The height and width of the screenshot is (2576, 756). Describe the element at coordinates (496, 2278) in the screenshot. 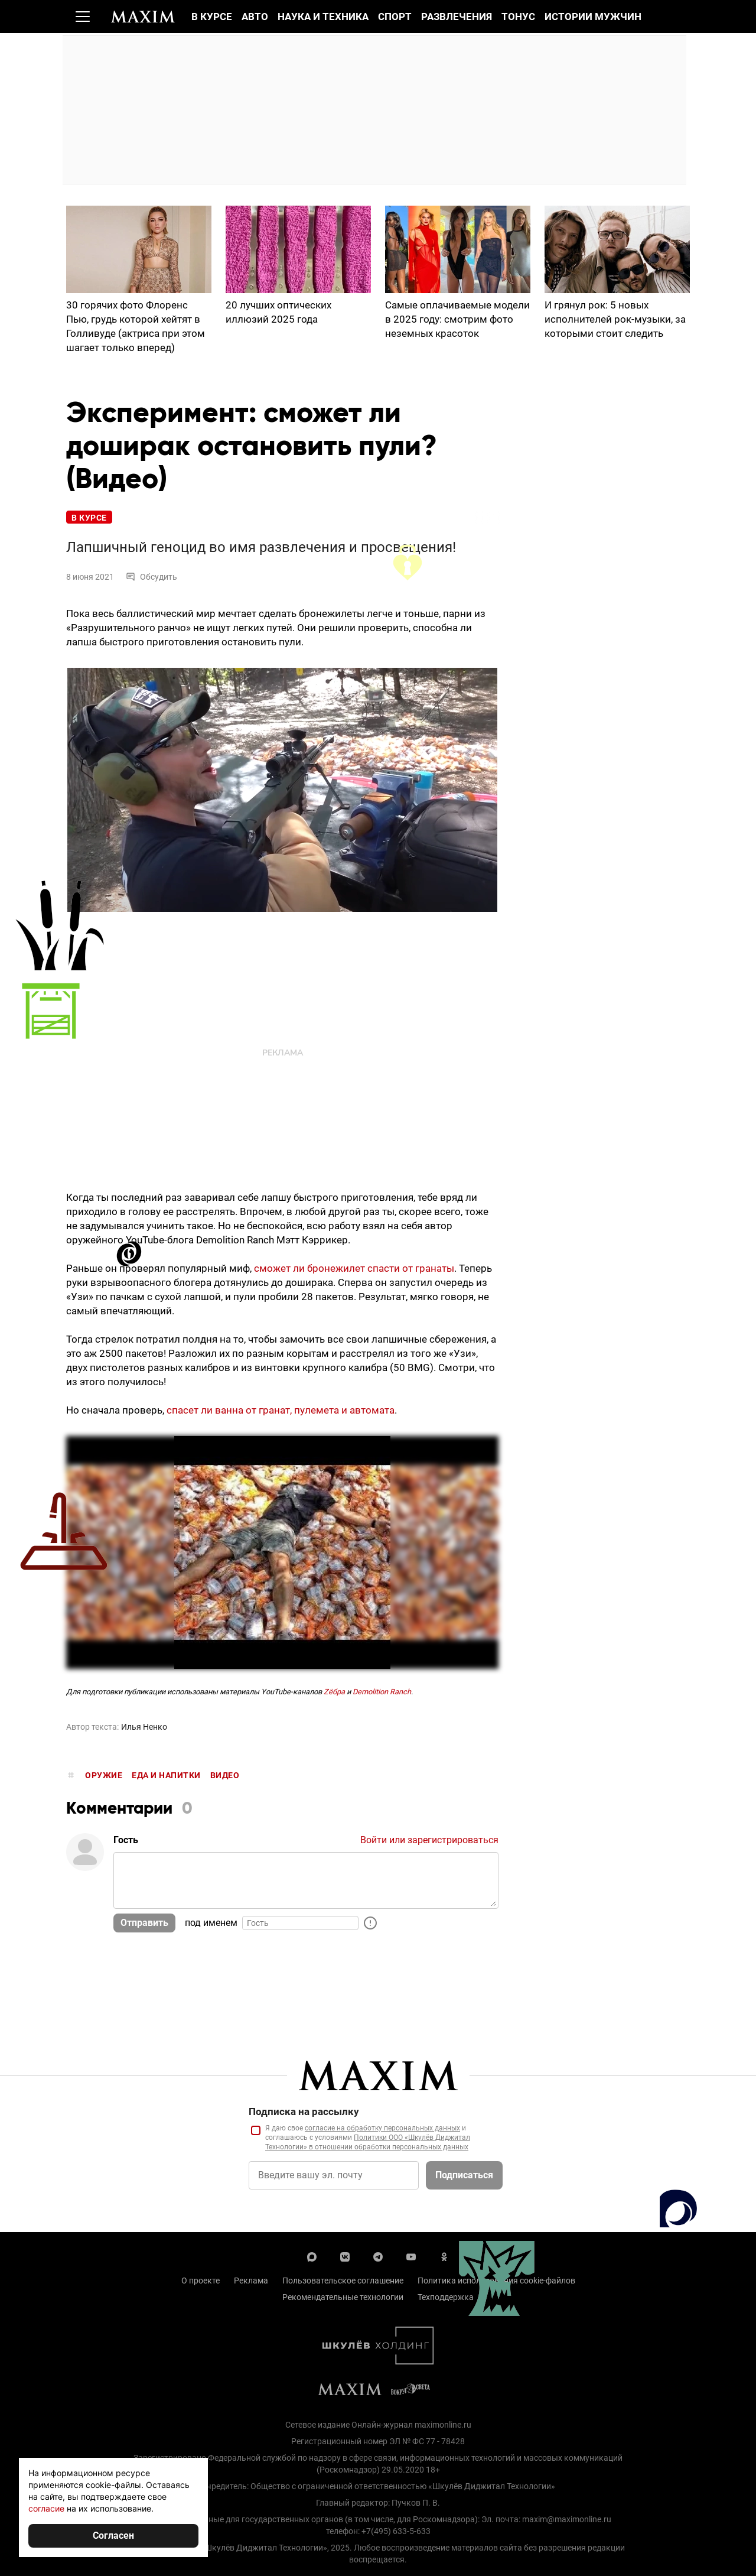

I see `indicates a cursed or haunted forest area` at that location.